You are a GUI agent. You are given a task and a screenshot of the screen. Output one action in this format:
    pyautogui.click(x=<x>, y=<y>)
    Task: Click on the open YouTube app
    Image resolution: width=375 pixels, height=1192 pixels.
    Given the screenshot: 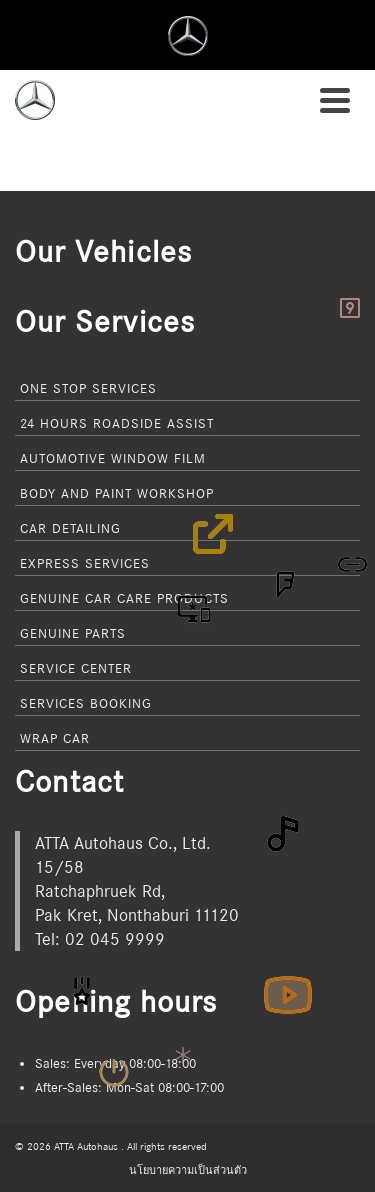 What is the action you would take?
    pyautogui.click(x=288, y=995)
    